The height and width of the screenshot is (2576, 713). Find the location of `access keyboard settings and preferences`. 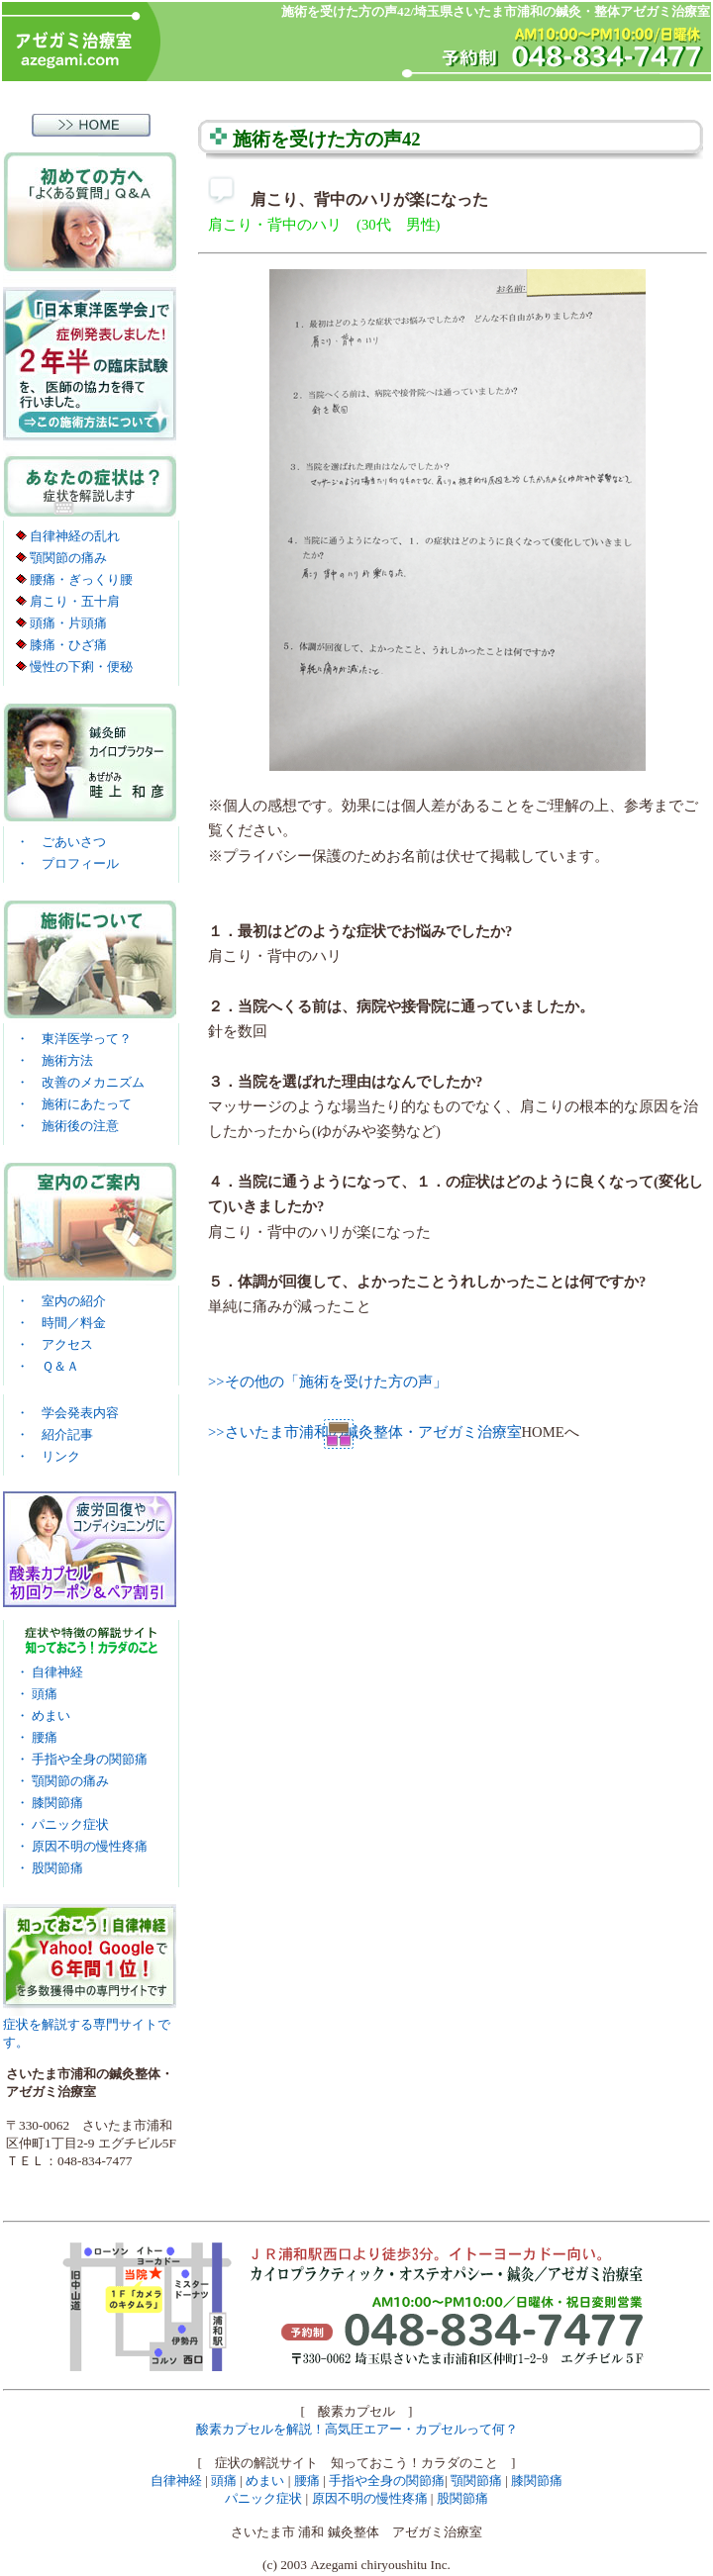

access keyboard settings and preferences is located at coordinates (63, 508).